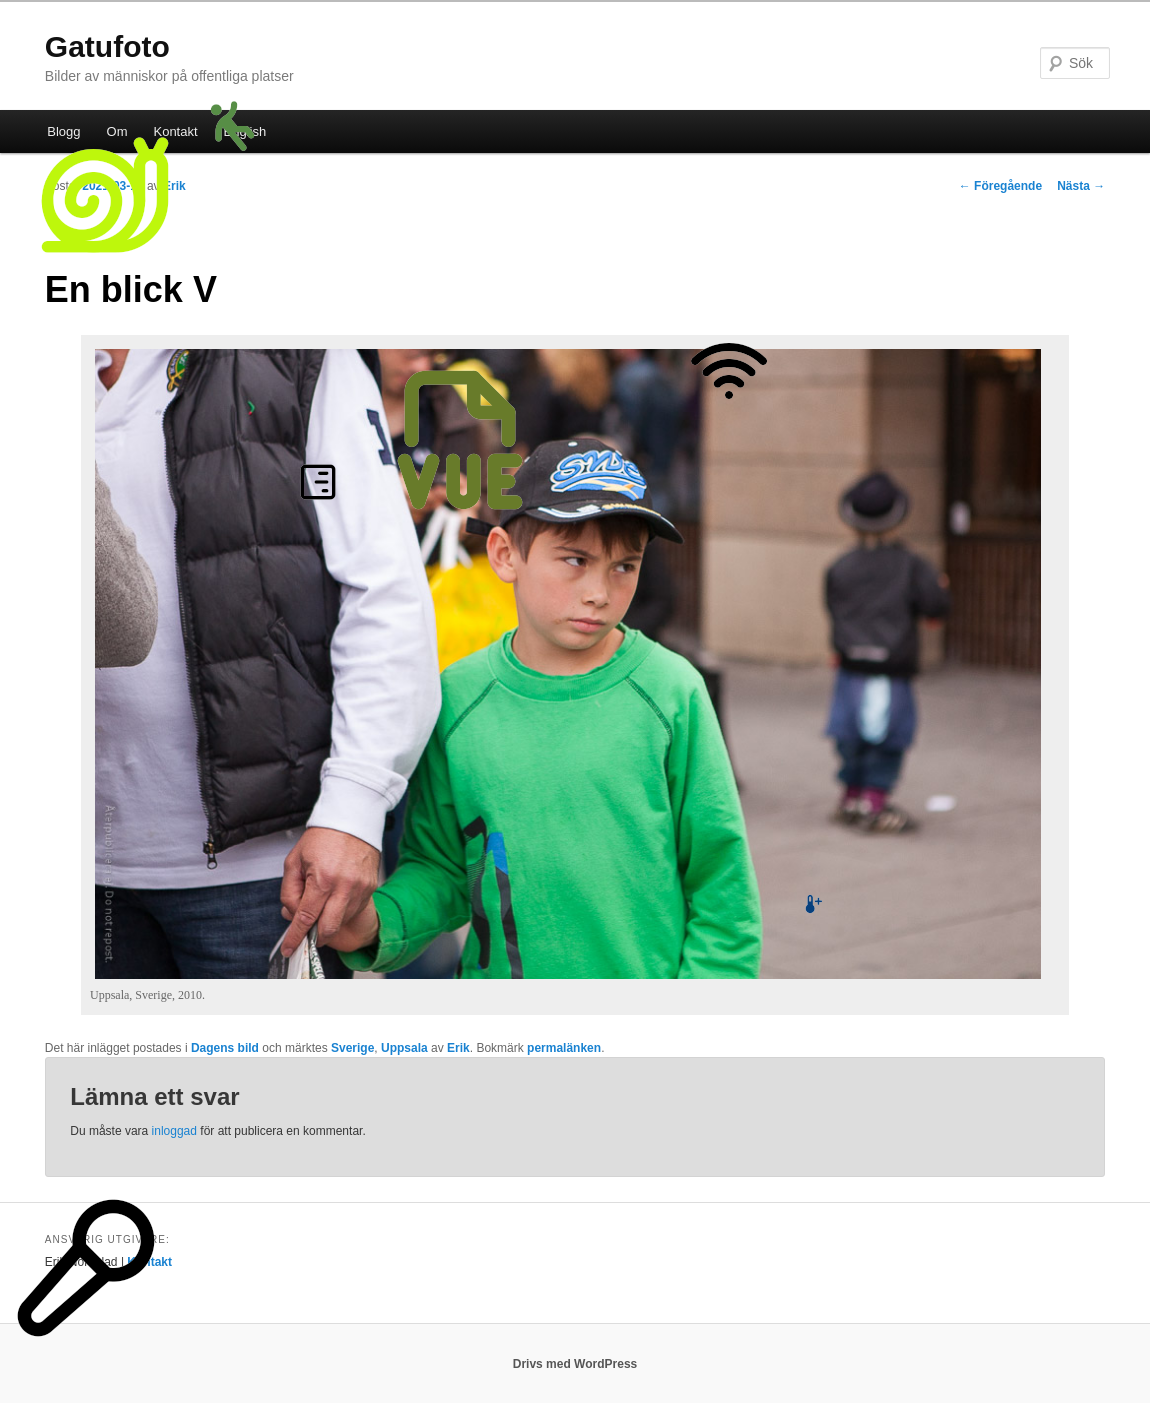 Image resolution: width=1150 pixels, height=1403 pixels. I want to click on indicates slow loading or processing speed, so click(105, 195).